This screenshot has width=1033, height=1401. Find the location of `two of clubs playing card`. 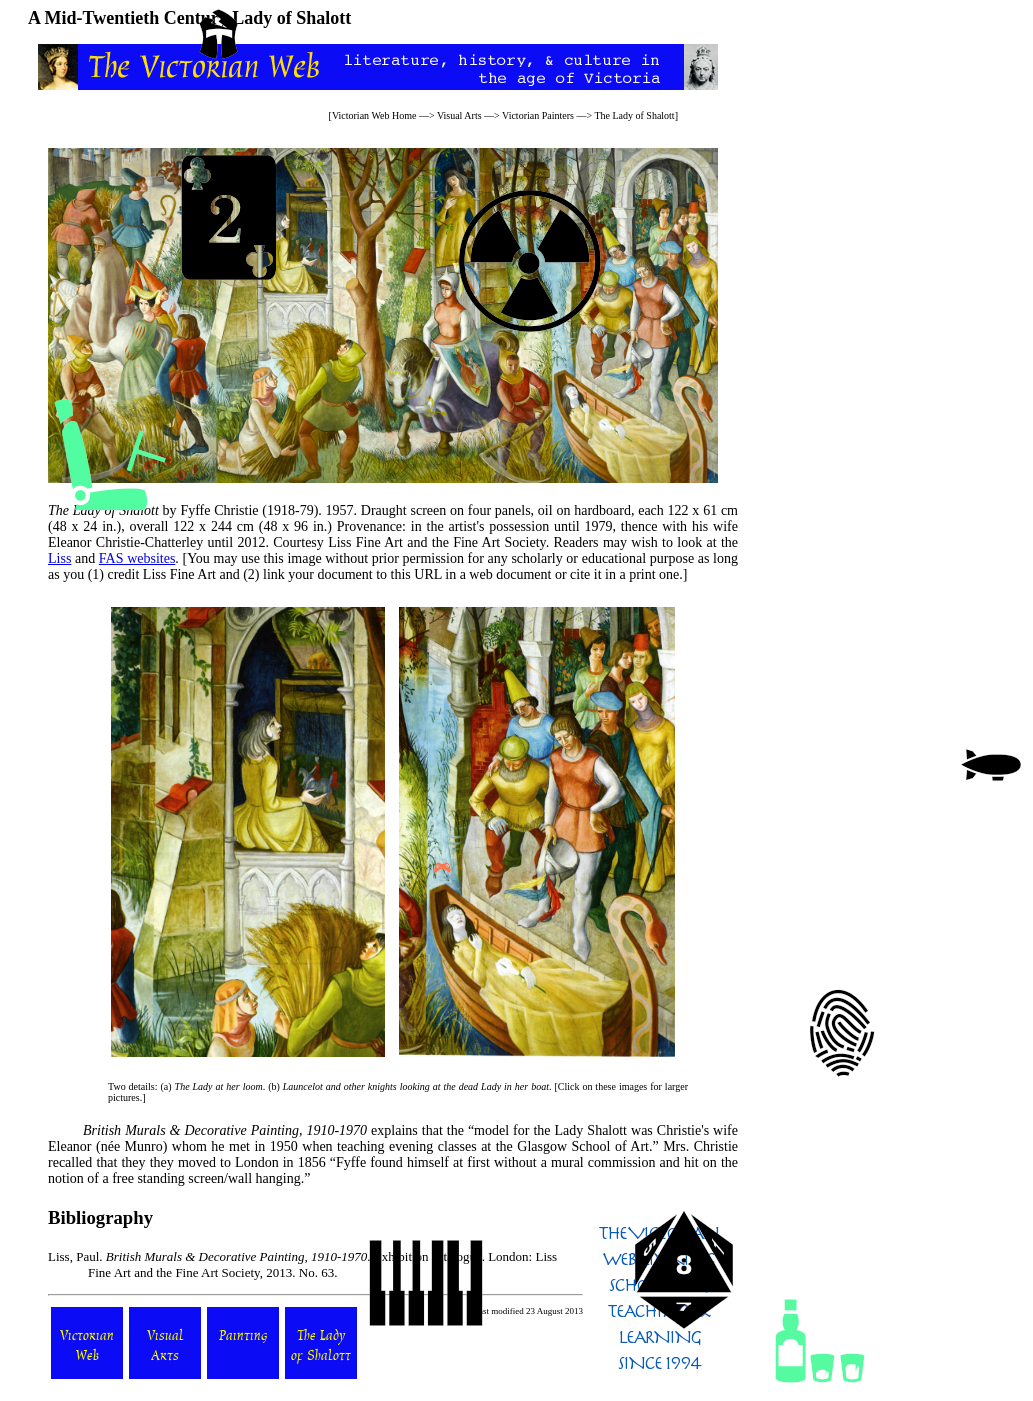

two of clubs playing card is located at coordinates (228, 217).